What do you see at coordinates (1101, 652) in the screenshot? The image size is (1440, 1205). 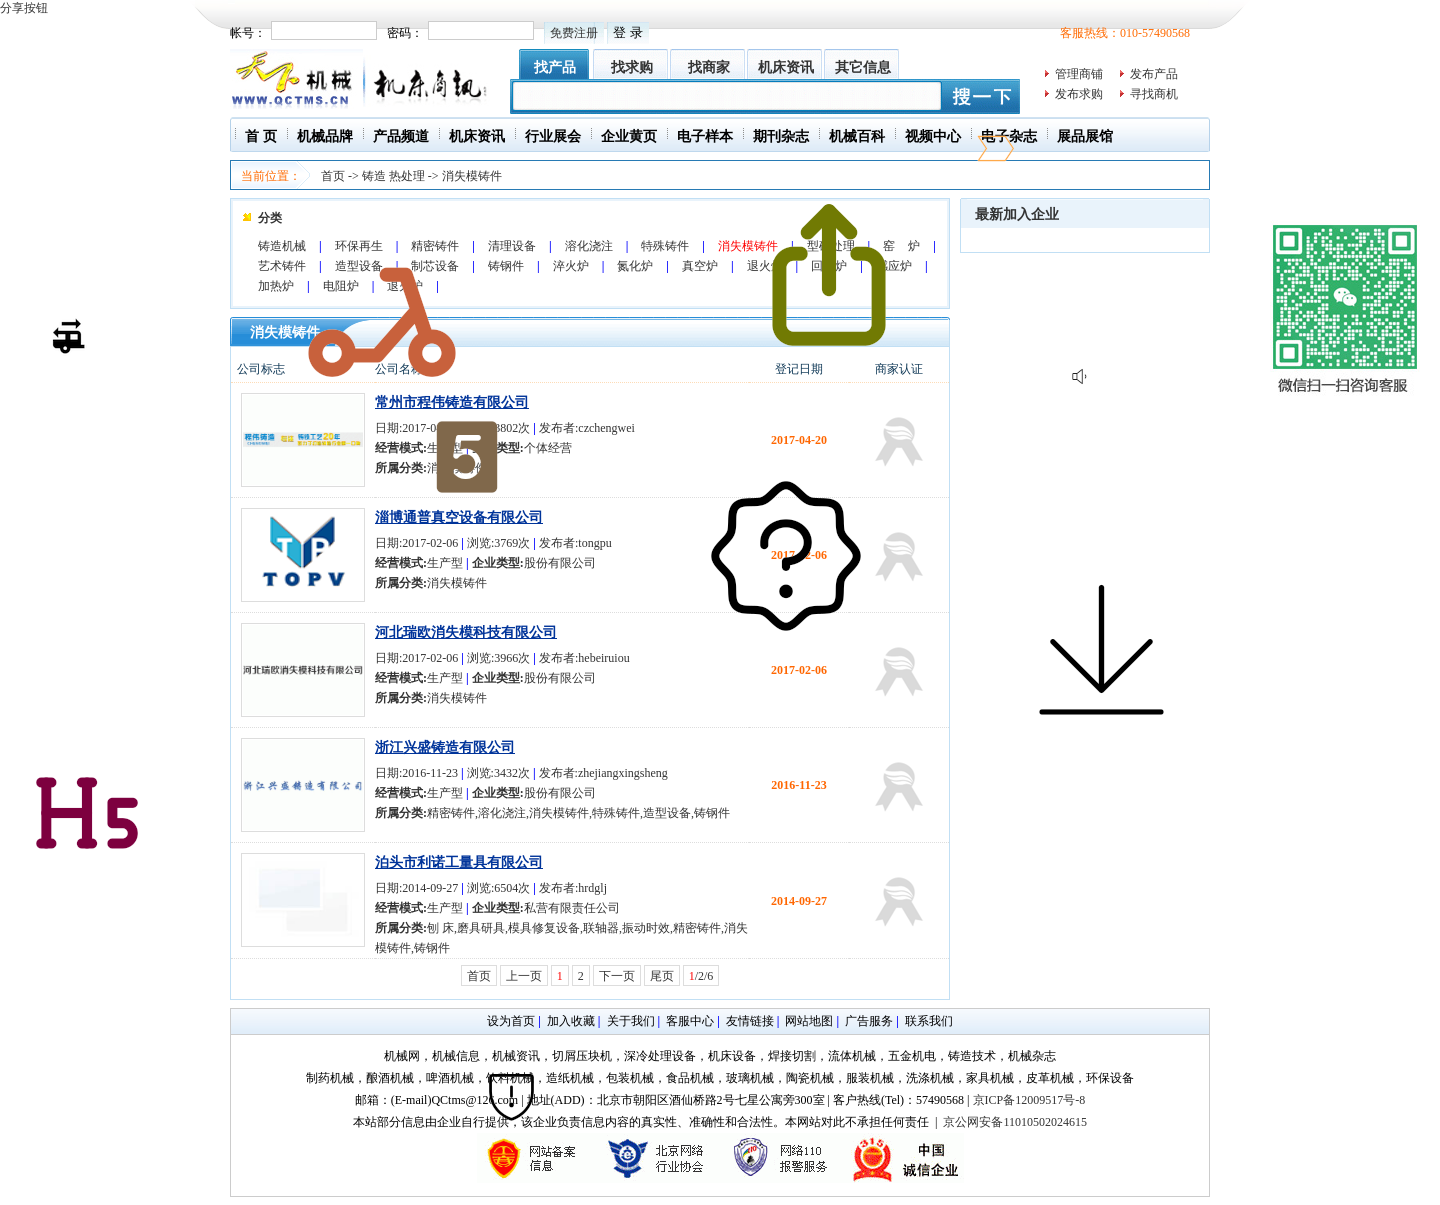 I see `download a file or document` at bounding box center [1101, 652].